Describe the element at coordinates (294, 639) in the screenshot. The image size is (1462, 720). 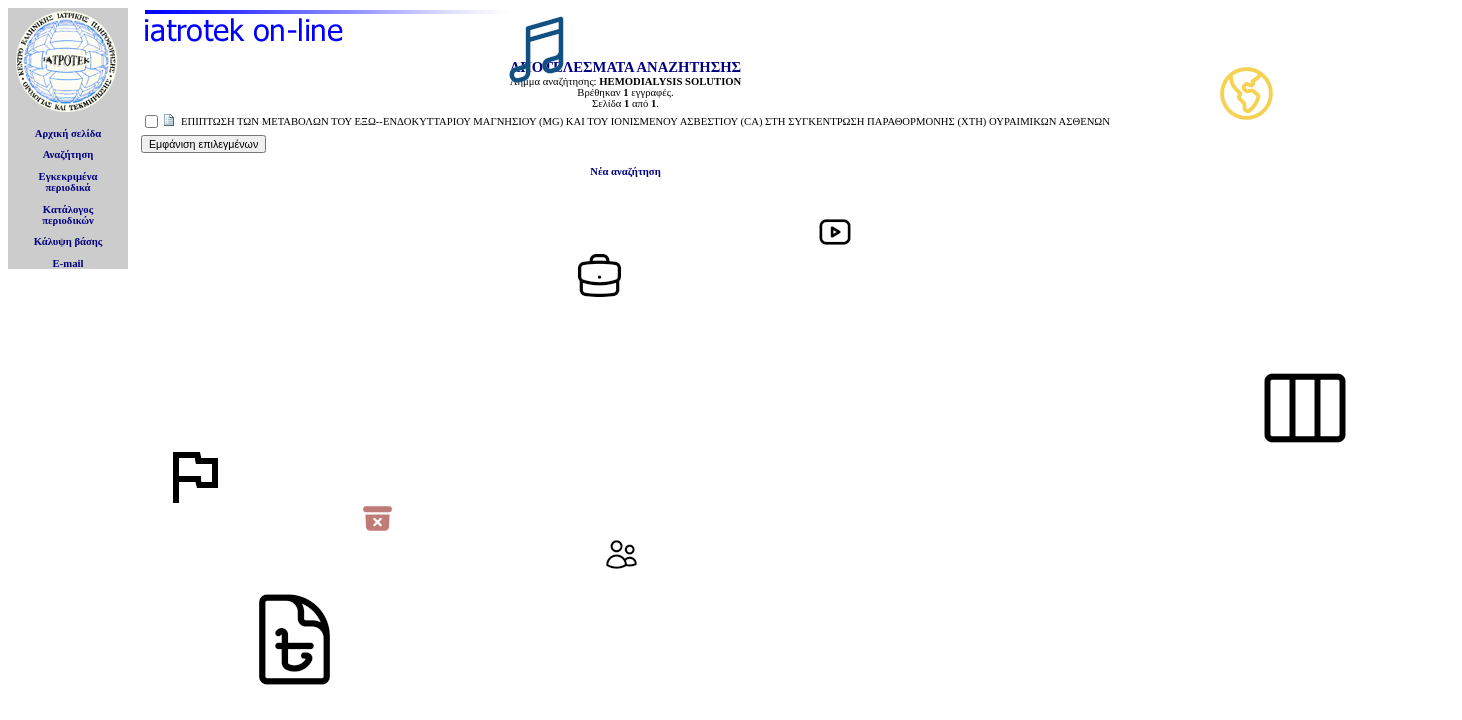
I see `view bangladeshi taka financial document` at that location.